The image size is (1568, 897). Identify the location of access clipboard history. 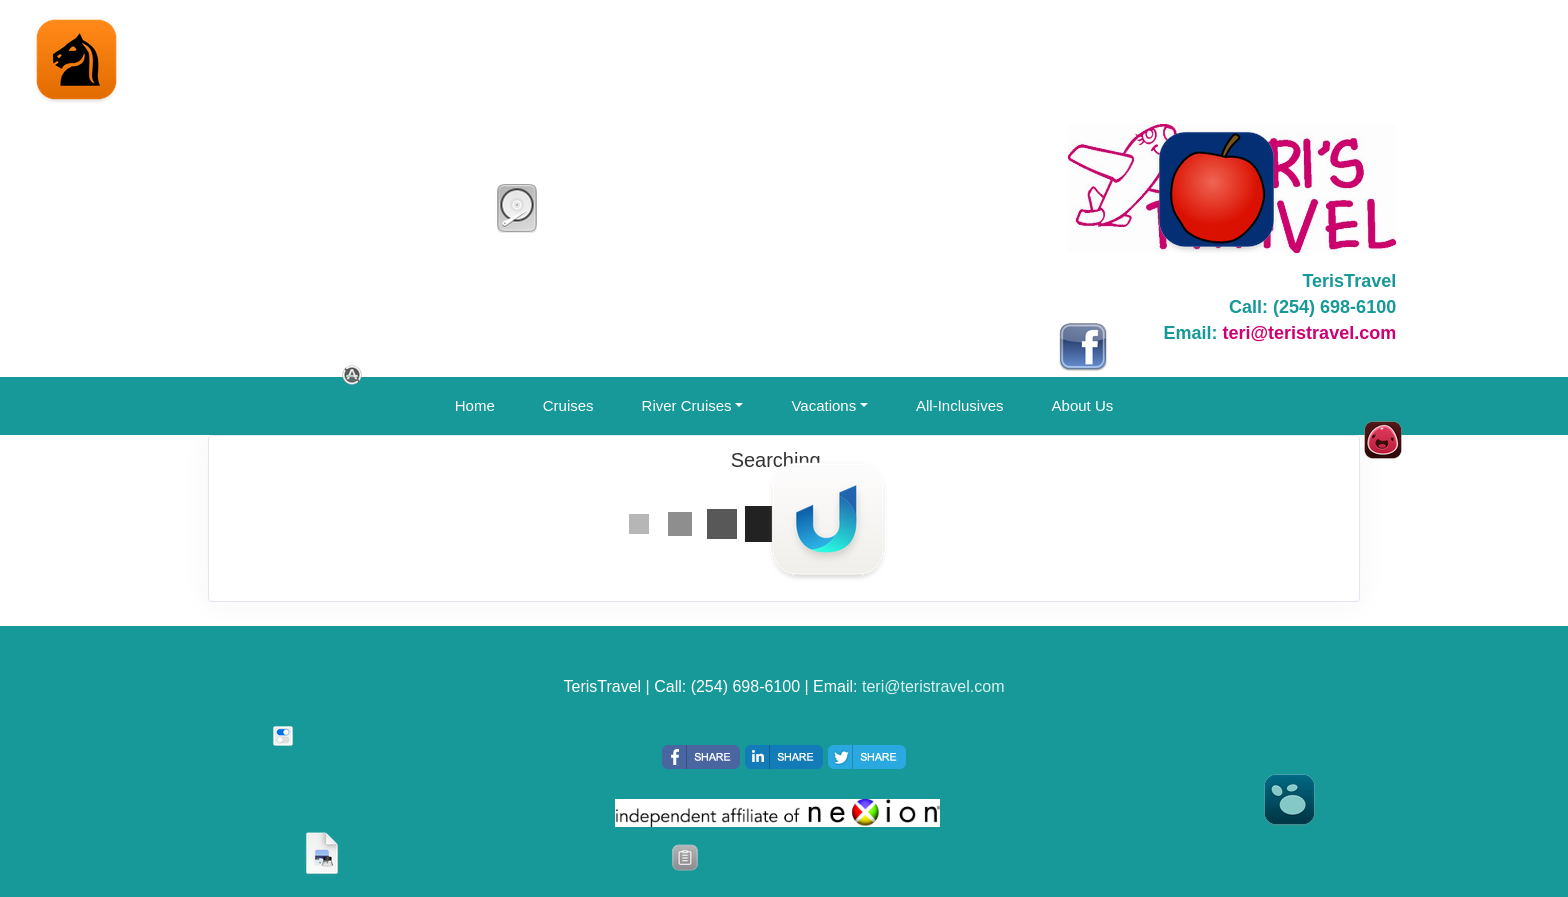
(685, 858).